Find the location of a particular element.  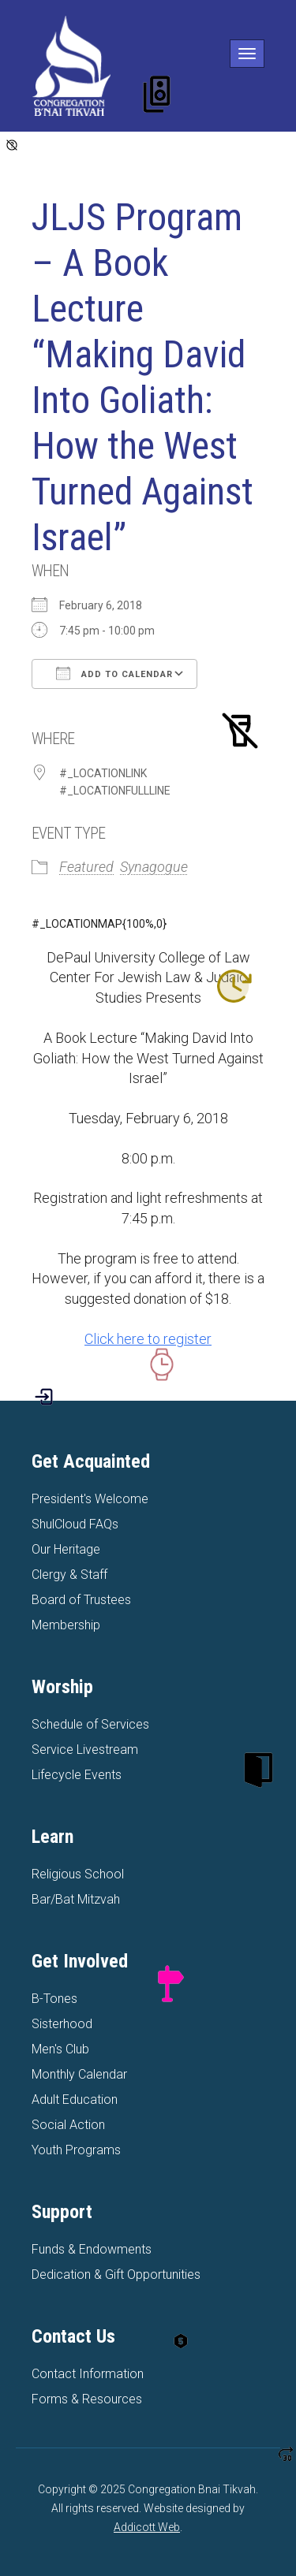

no alcohol allowed is located at coordinates (240, 731).